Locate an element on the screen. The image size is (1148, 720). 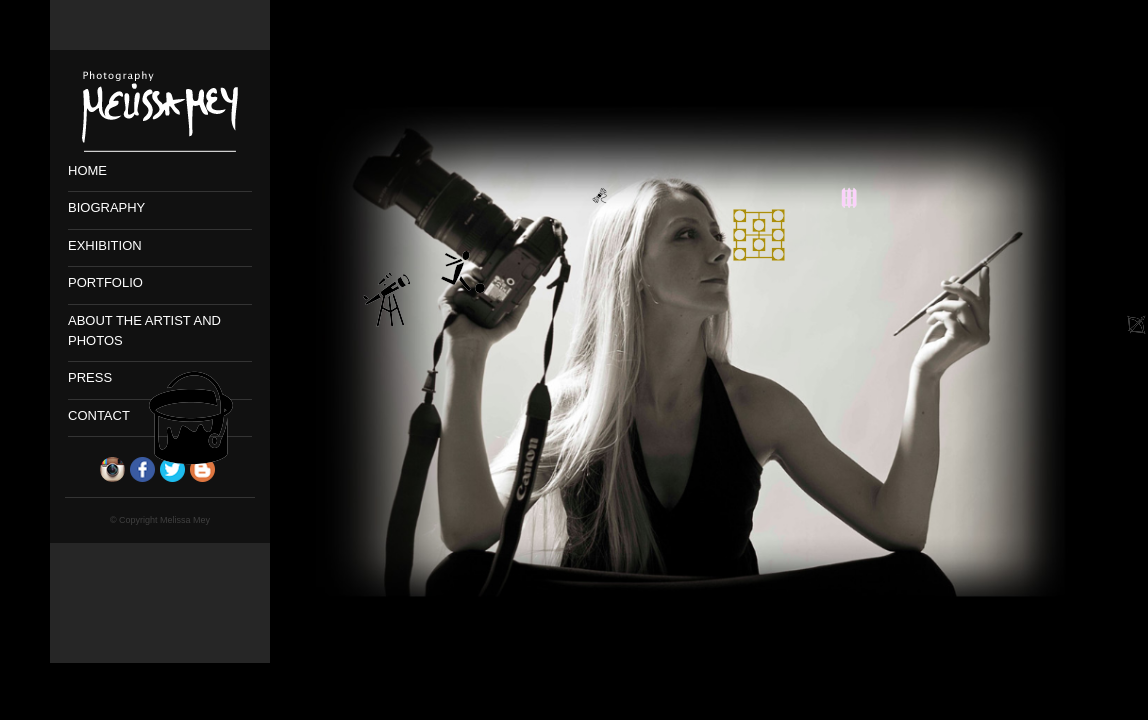
archery or ranged attack skill is located at coordinates (1136, 324).